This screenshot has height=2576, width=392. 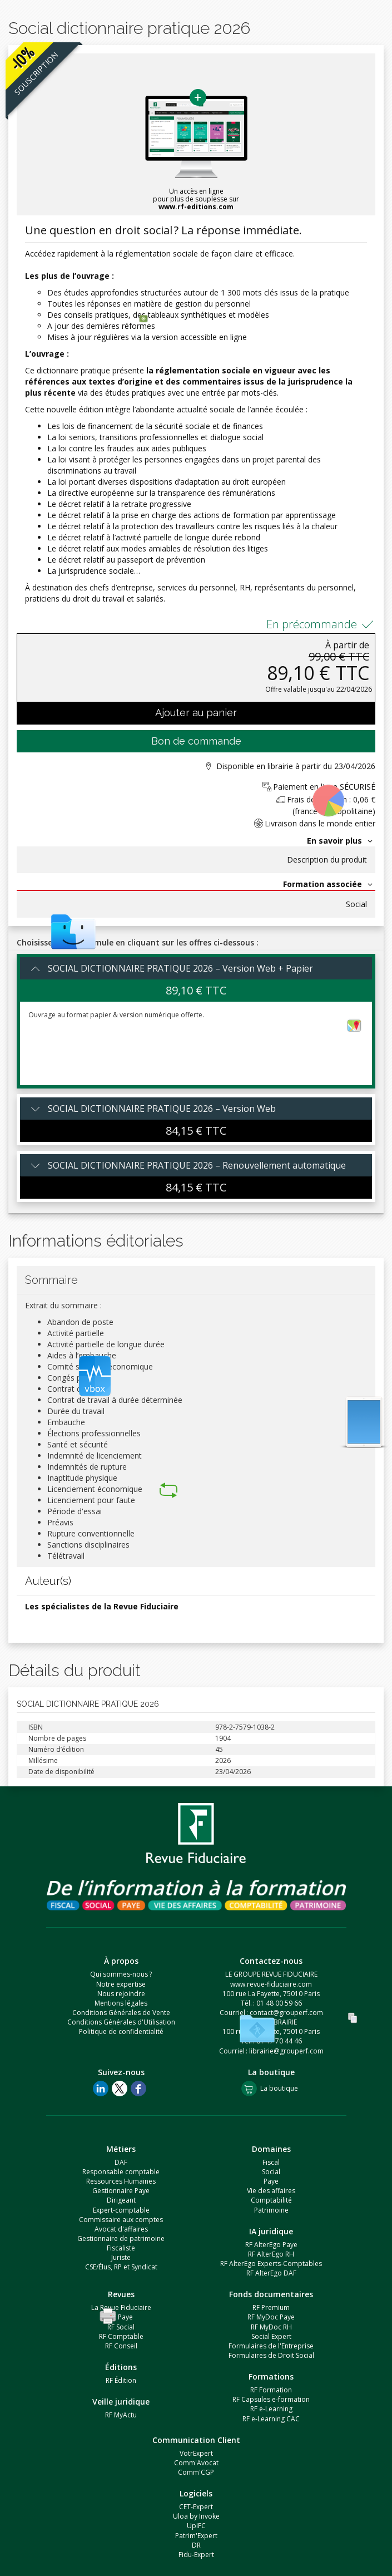 I want to click on view connected iPad Pro device, so click(x=364, y=1422).